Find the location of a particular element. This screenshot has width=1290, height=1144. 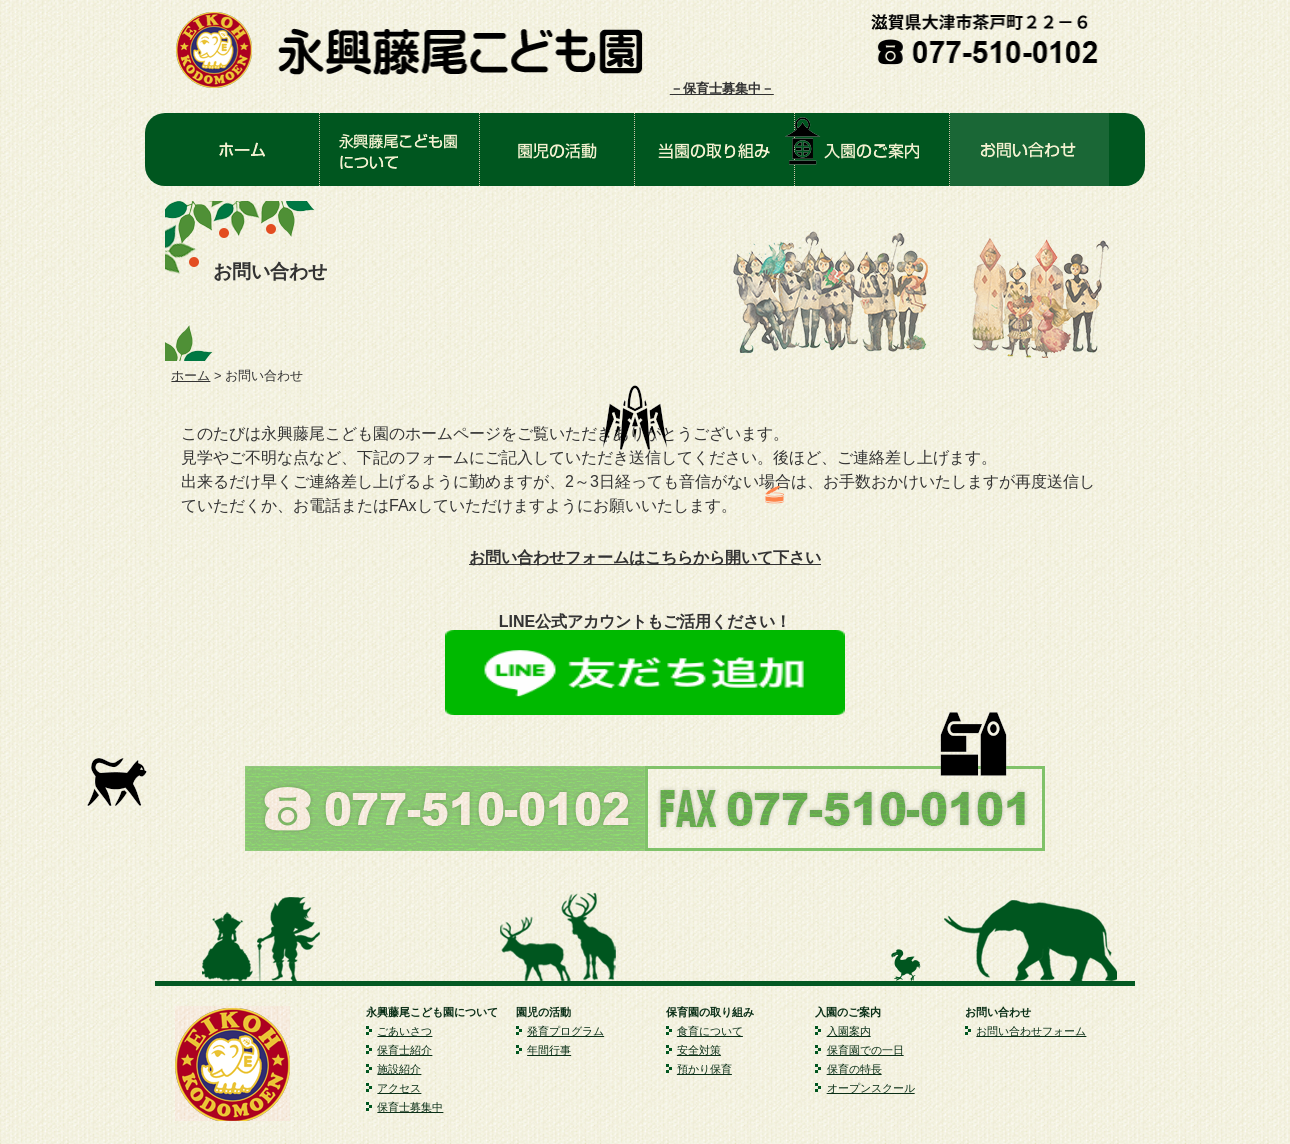

access tools and utilities is located at coordinates (973, 741).